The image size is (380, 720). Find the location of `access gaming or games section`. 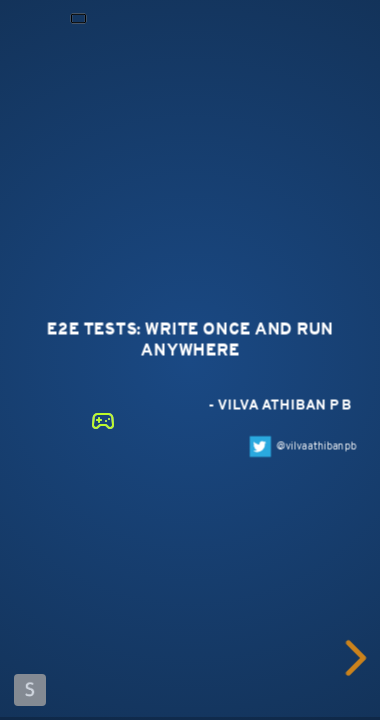

access gaming or games section is located at coordinates (103, 421).